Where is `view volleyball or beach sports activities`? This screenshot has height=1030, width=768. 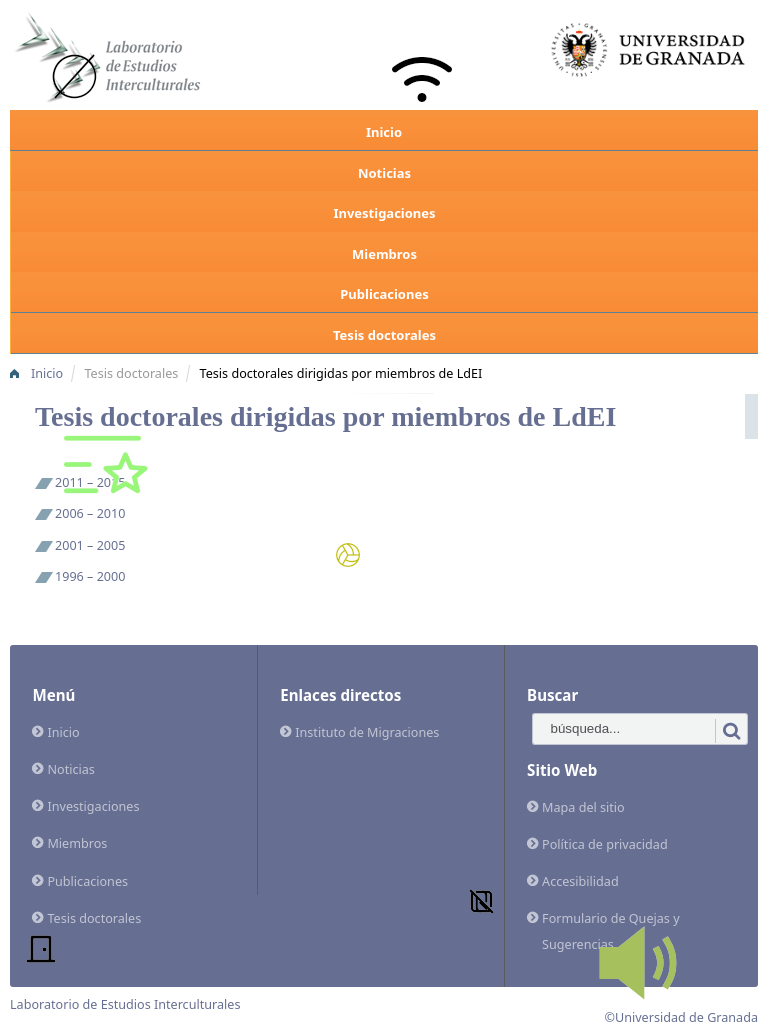
view volleyball or beach sports activities is located at coordinates (348, 555).